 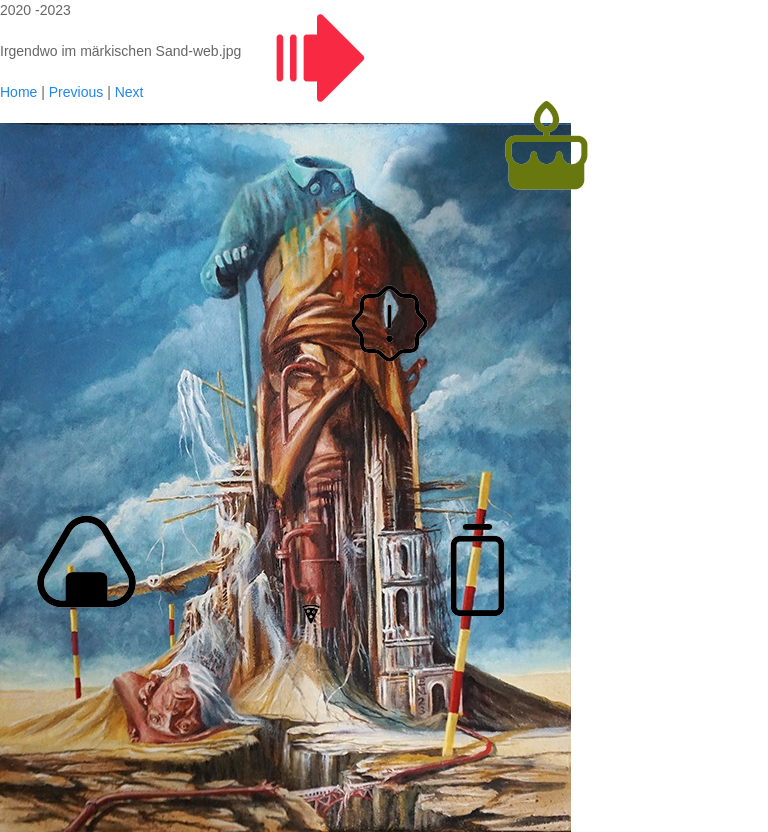 I want to click on view birthday or celebration reminders, so click(x=546, y=151).